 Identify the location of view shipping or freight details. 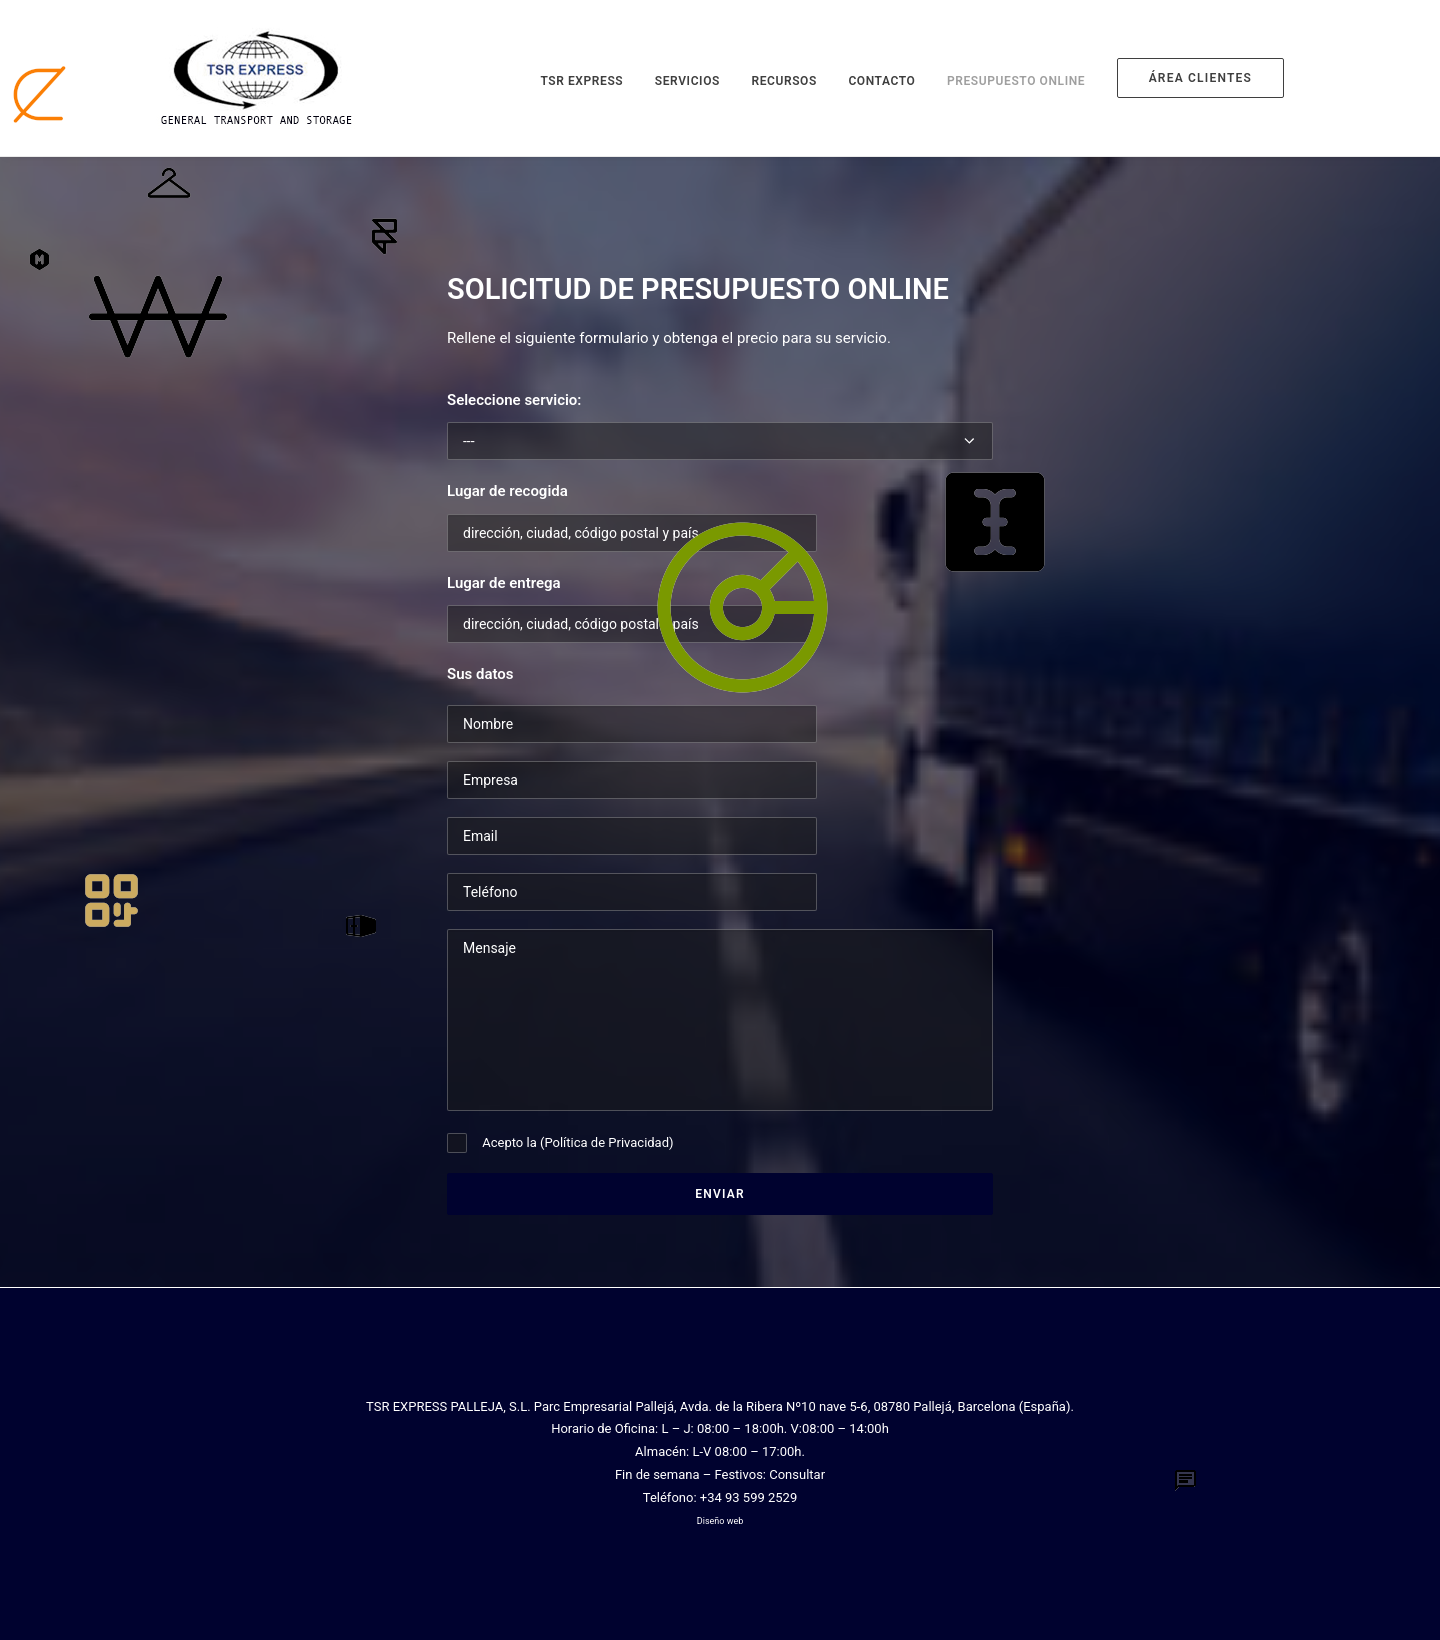
(361, 926).